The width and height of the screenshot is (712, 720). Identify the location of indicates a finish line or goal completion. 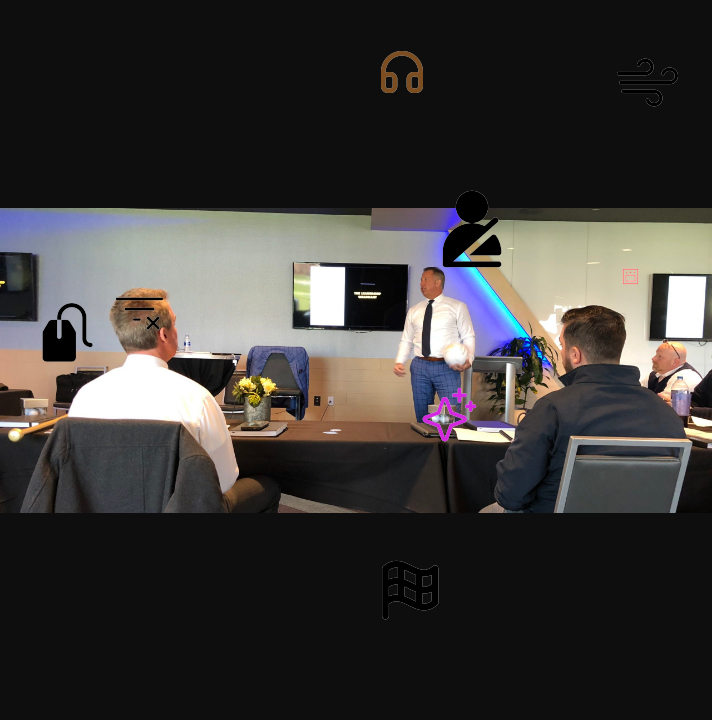
(408, 589).